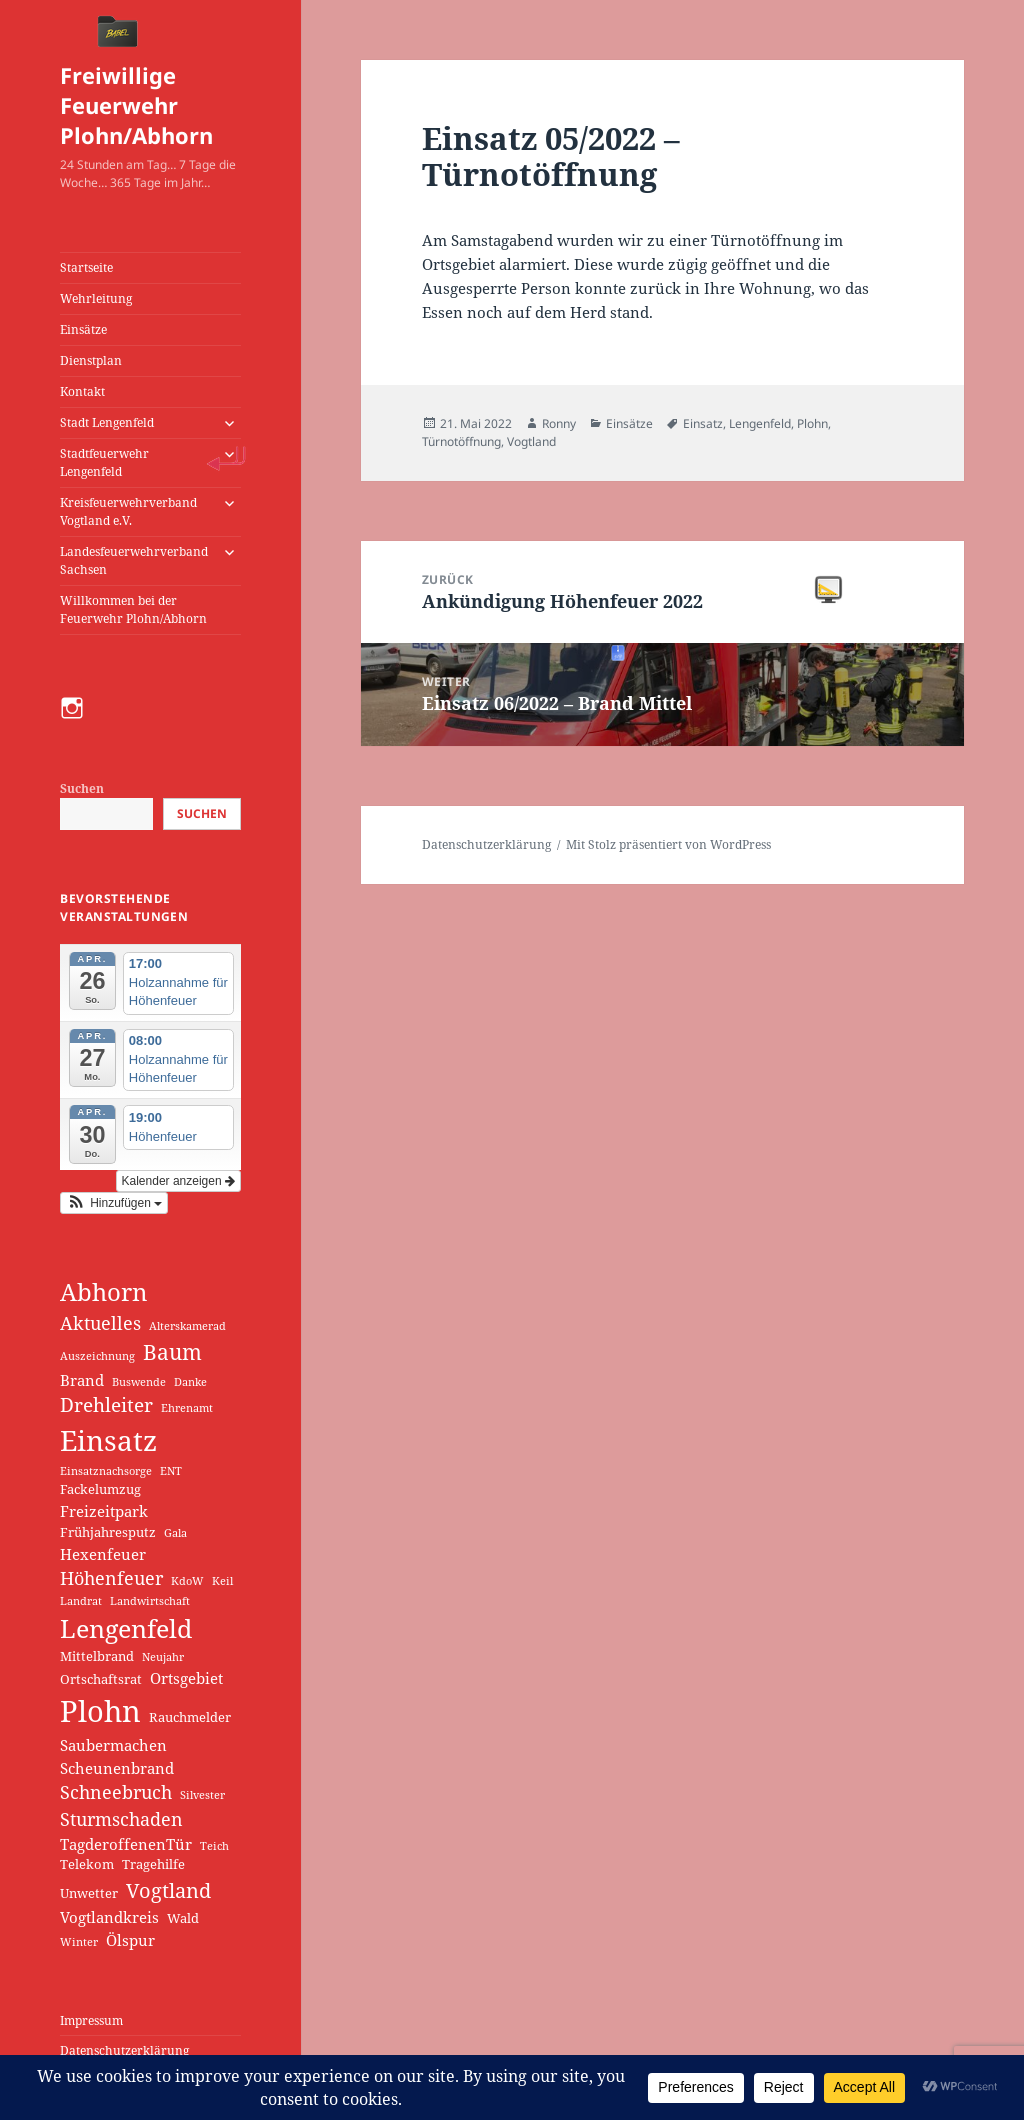  What do you see at coordinates (117, 32) in the screenshot?
I see `folder containing babel configuration files` at bounding box center [117, 32].